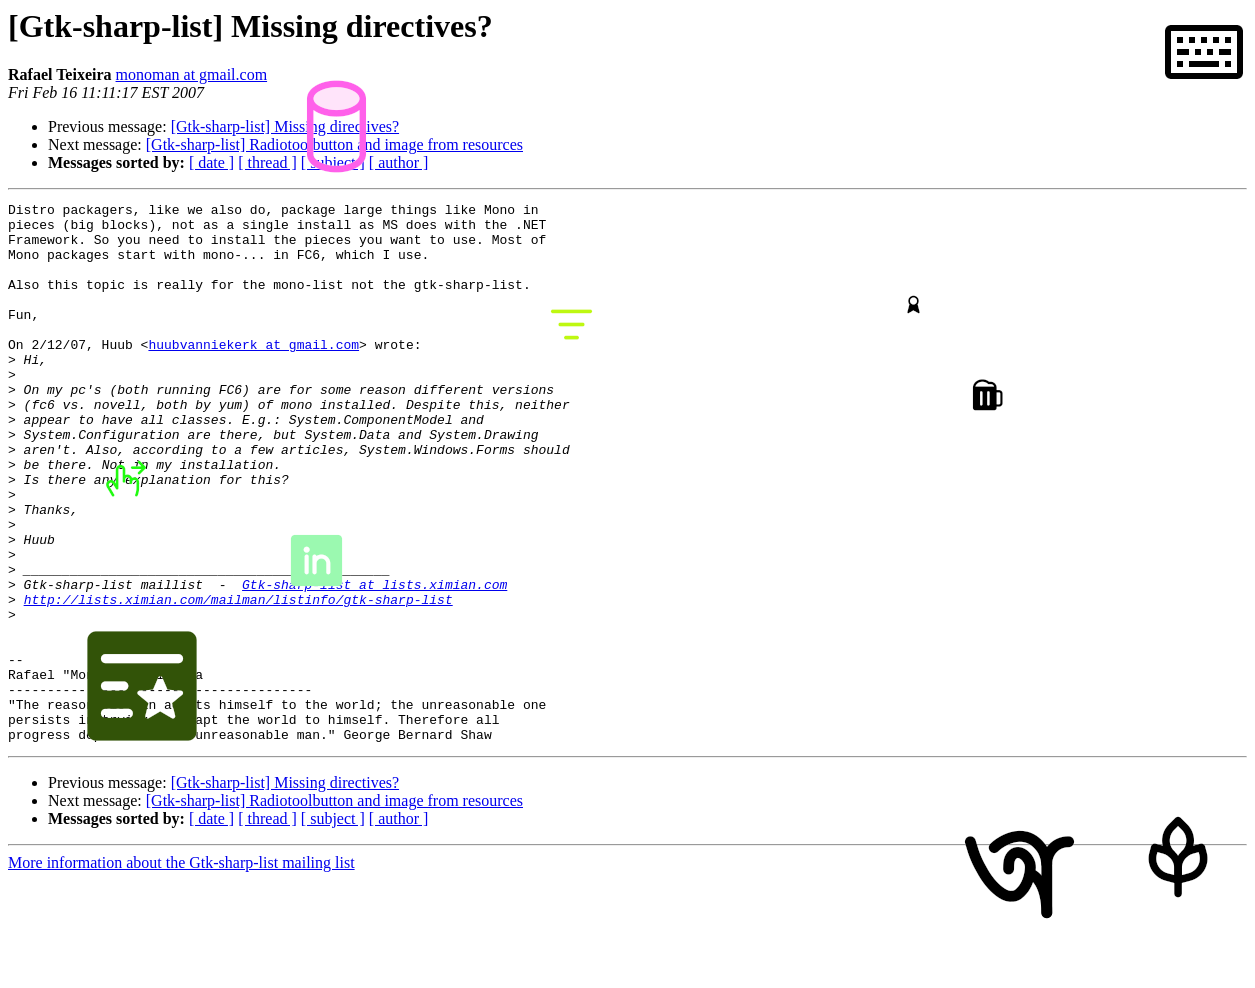  I want to click on database or data storage, so click(336, 126).